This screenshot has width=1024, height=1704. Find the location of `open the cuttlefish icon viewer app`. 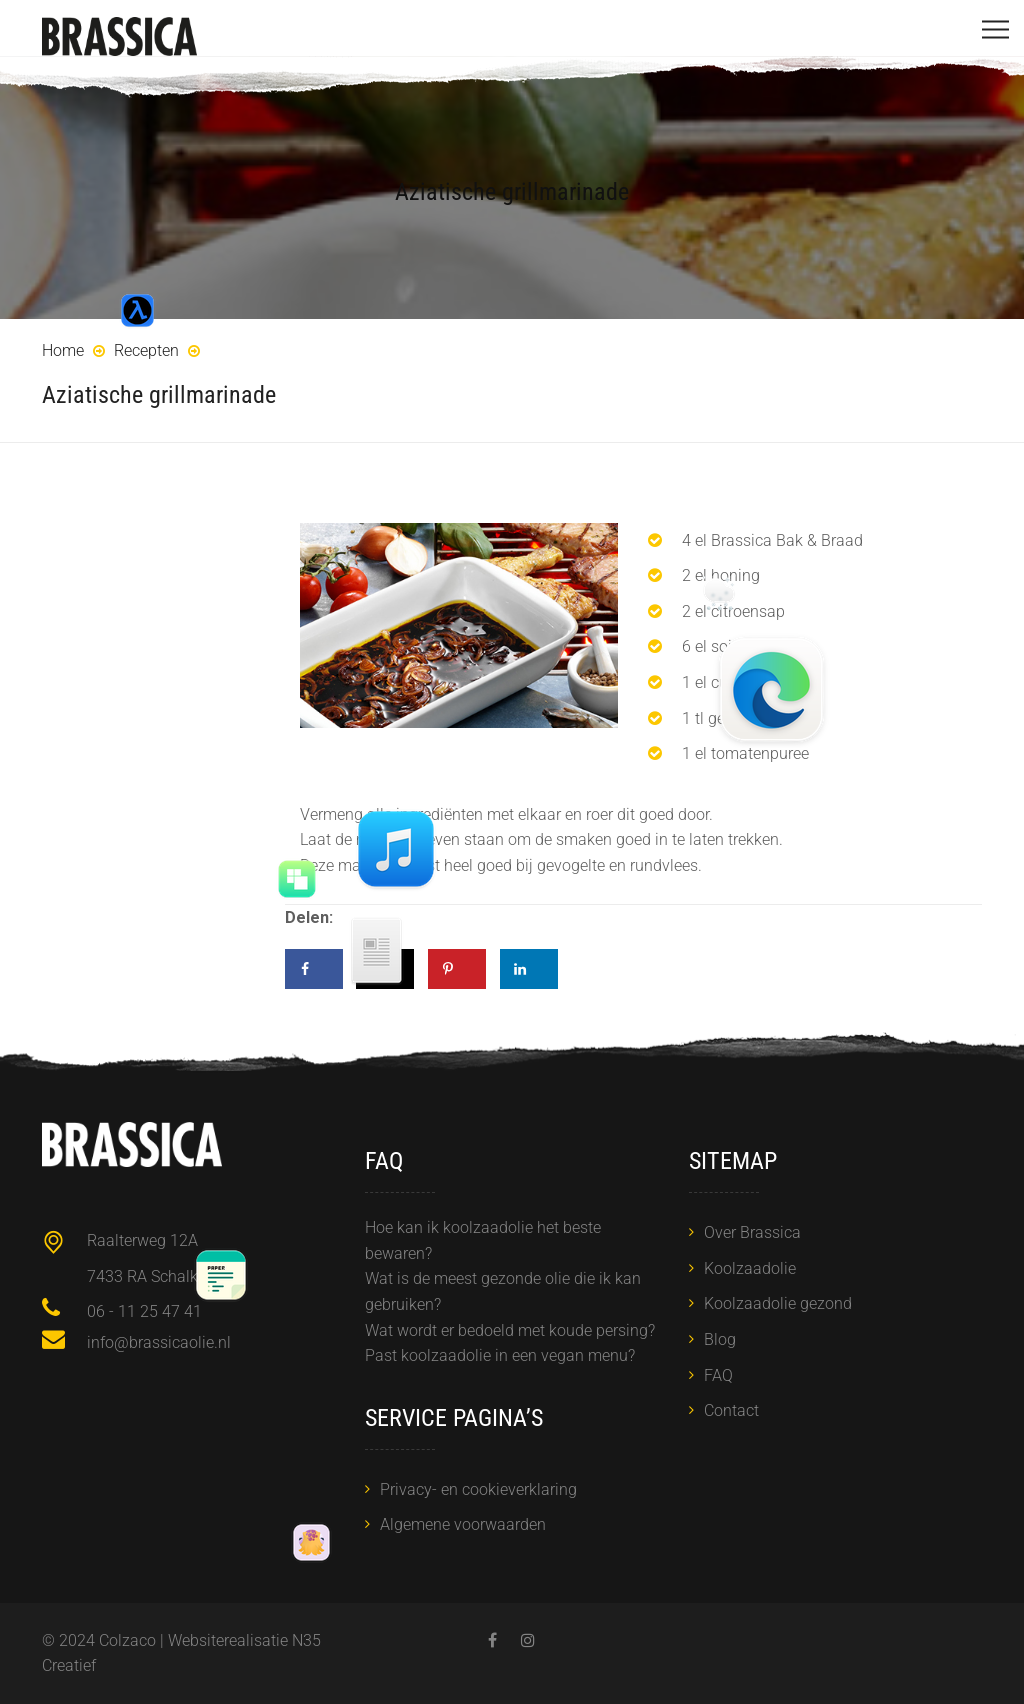

open the cuttlefish icon viewer app is located at coordinates (311, 1542).